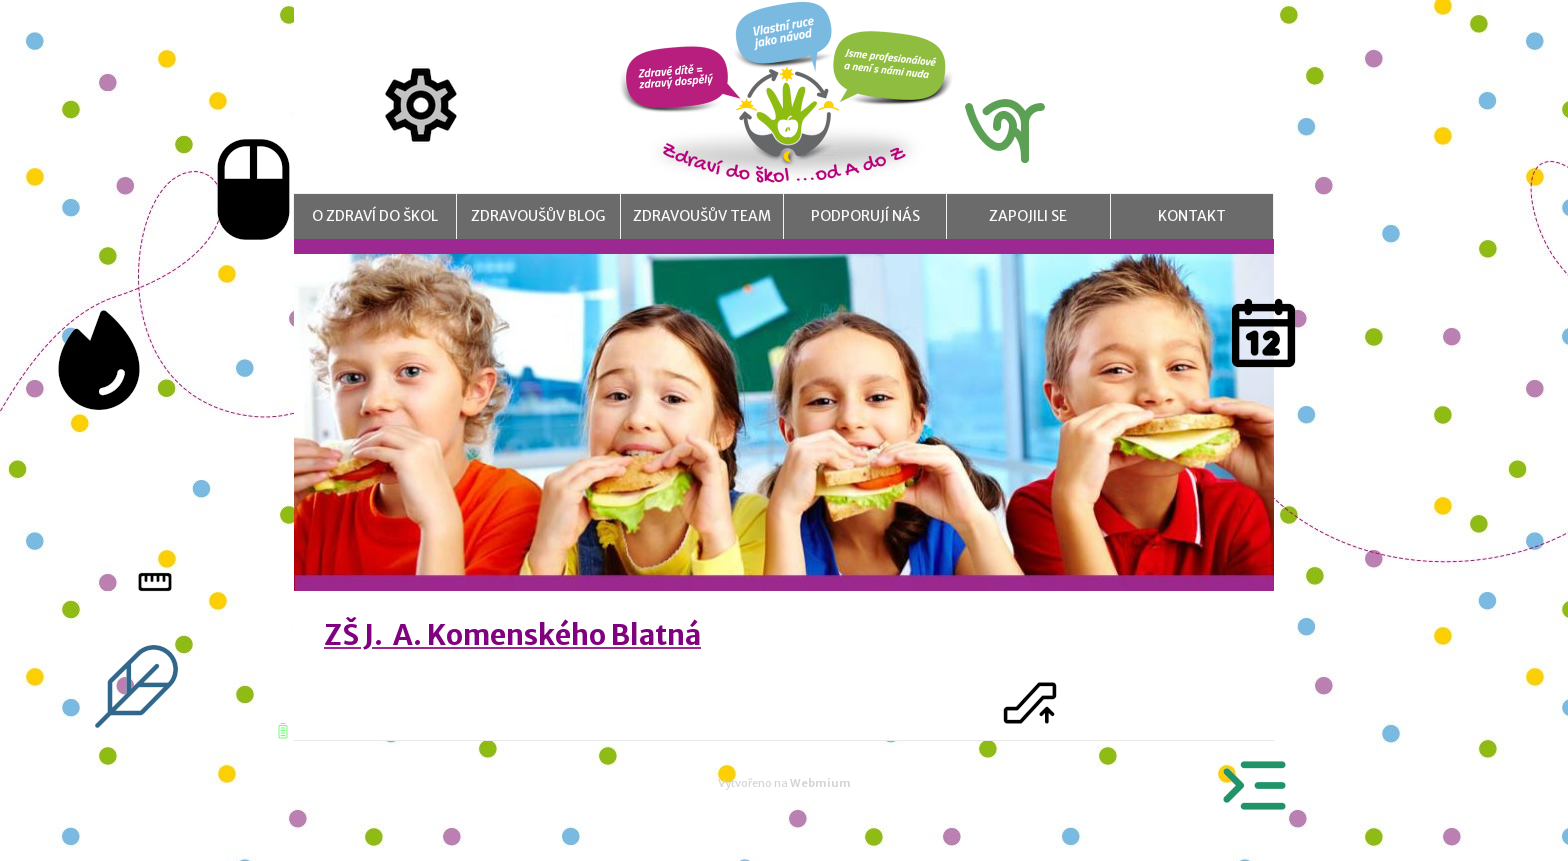  I want to click on indicates trending or popular content, so click(99, 362).